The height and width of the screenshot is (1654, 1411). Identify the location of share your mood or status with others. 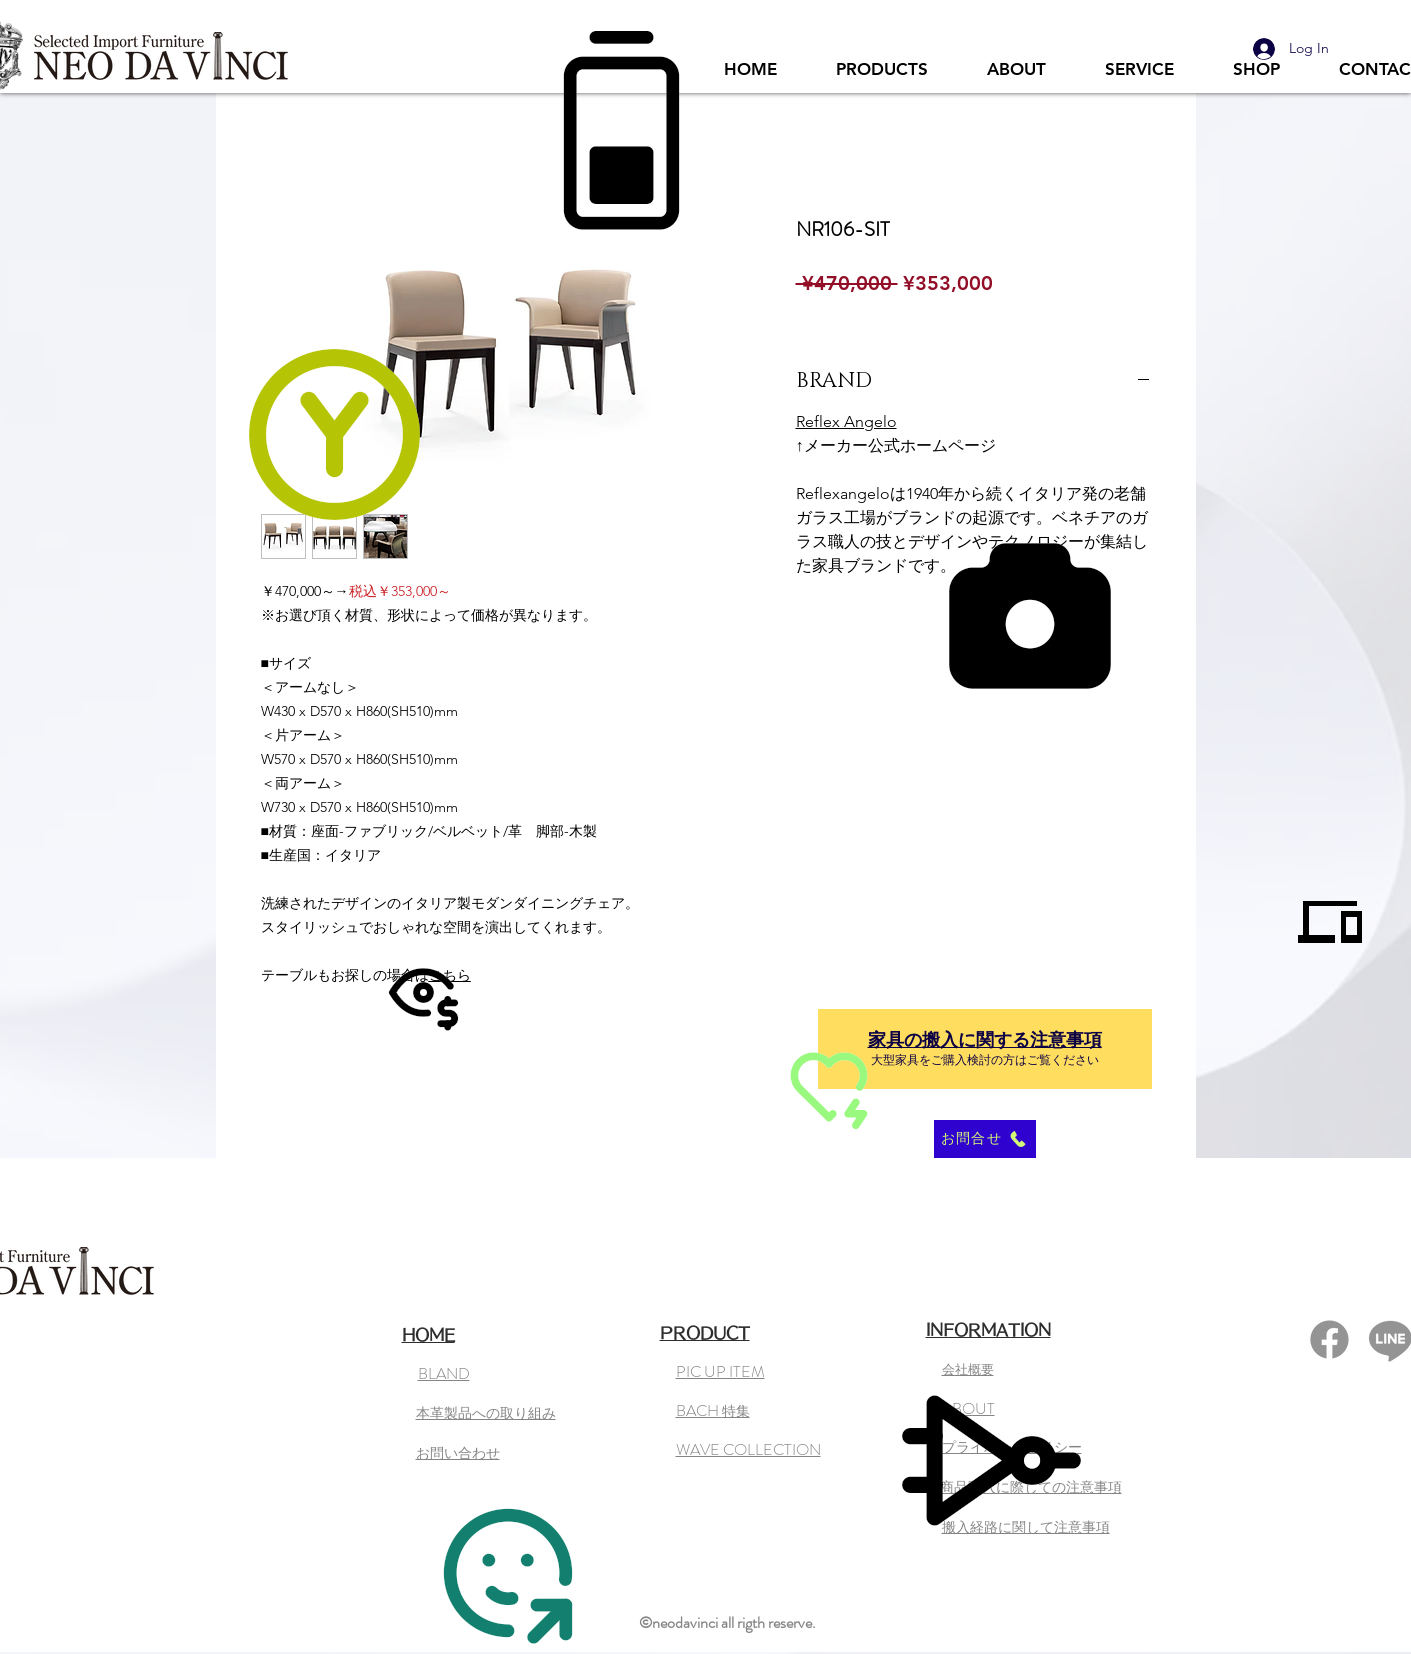
(508, 1573).